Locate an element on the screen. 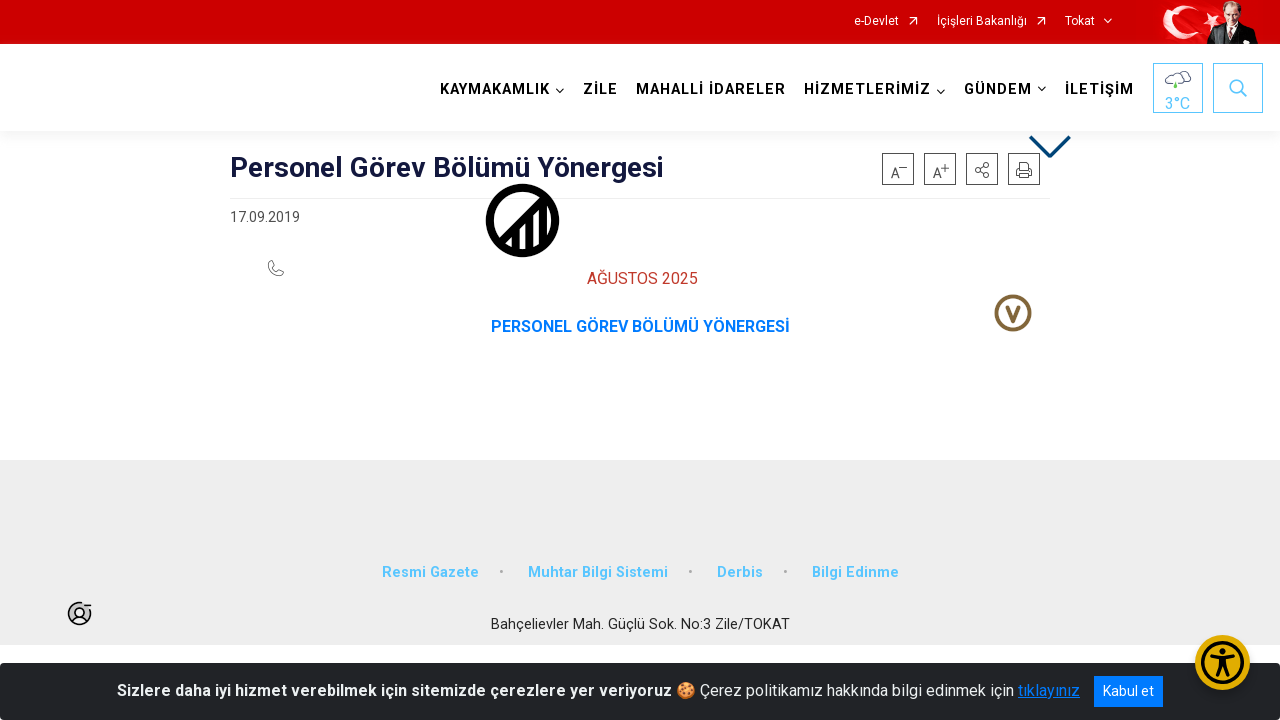 Image resolution: width=1280 pixels, height=720 pixels. expand a collapsed section or dropdown menu is located at coordinates (1050, 145).